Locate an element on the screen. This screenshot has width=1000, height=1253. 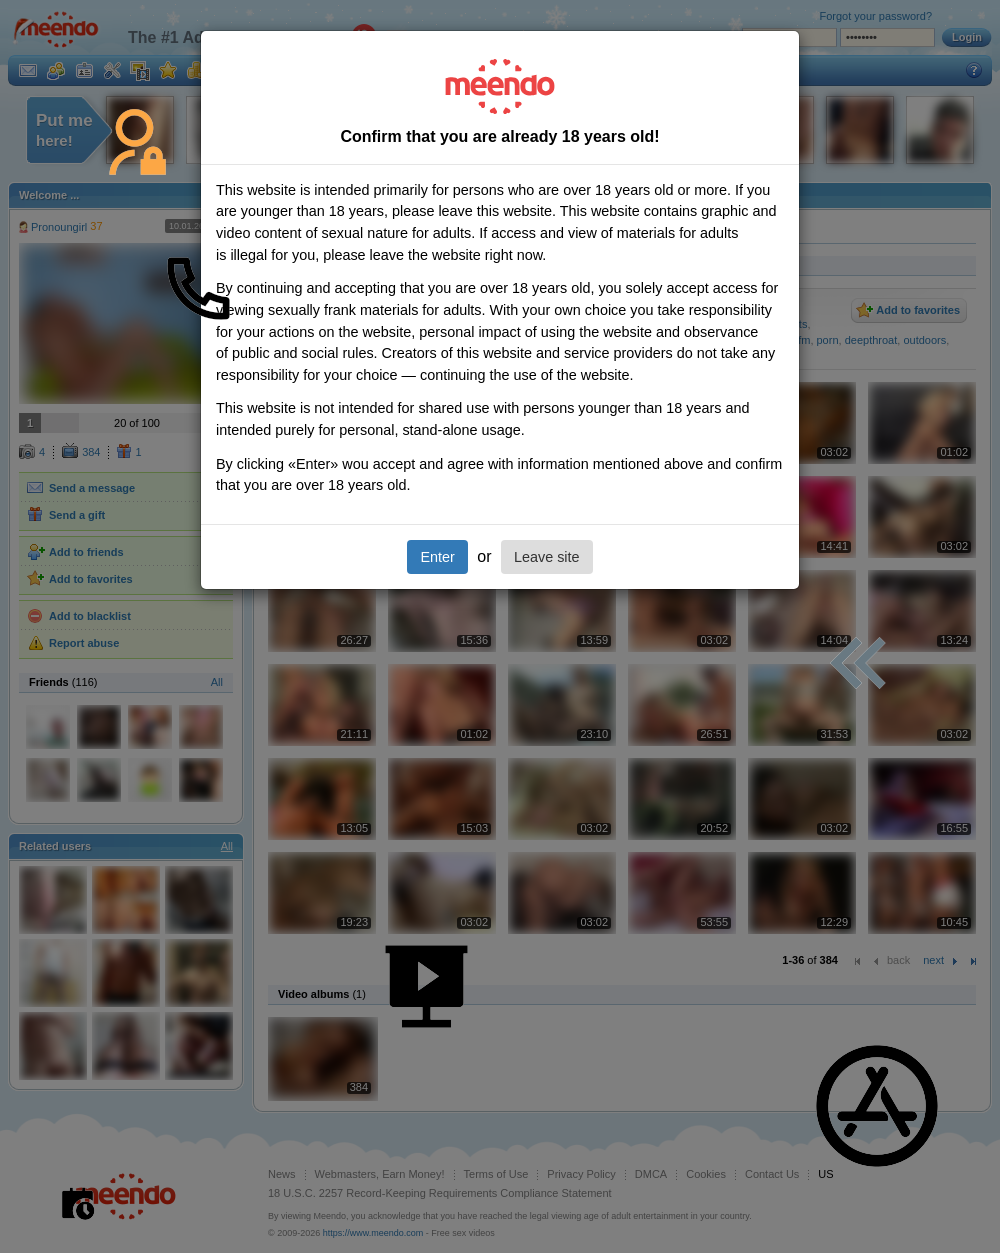
access admin or administrator settings is located at coordinates (134, 143).